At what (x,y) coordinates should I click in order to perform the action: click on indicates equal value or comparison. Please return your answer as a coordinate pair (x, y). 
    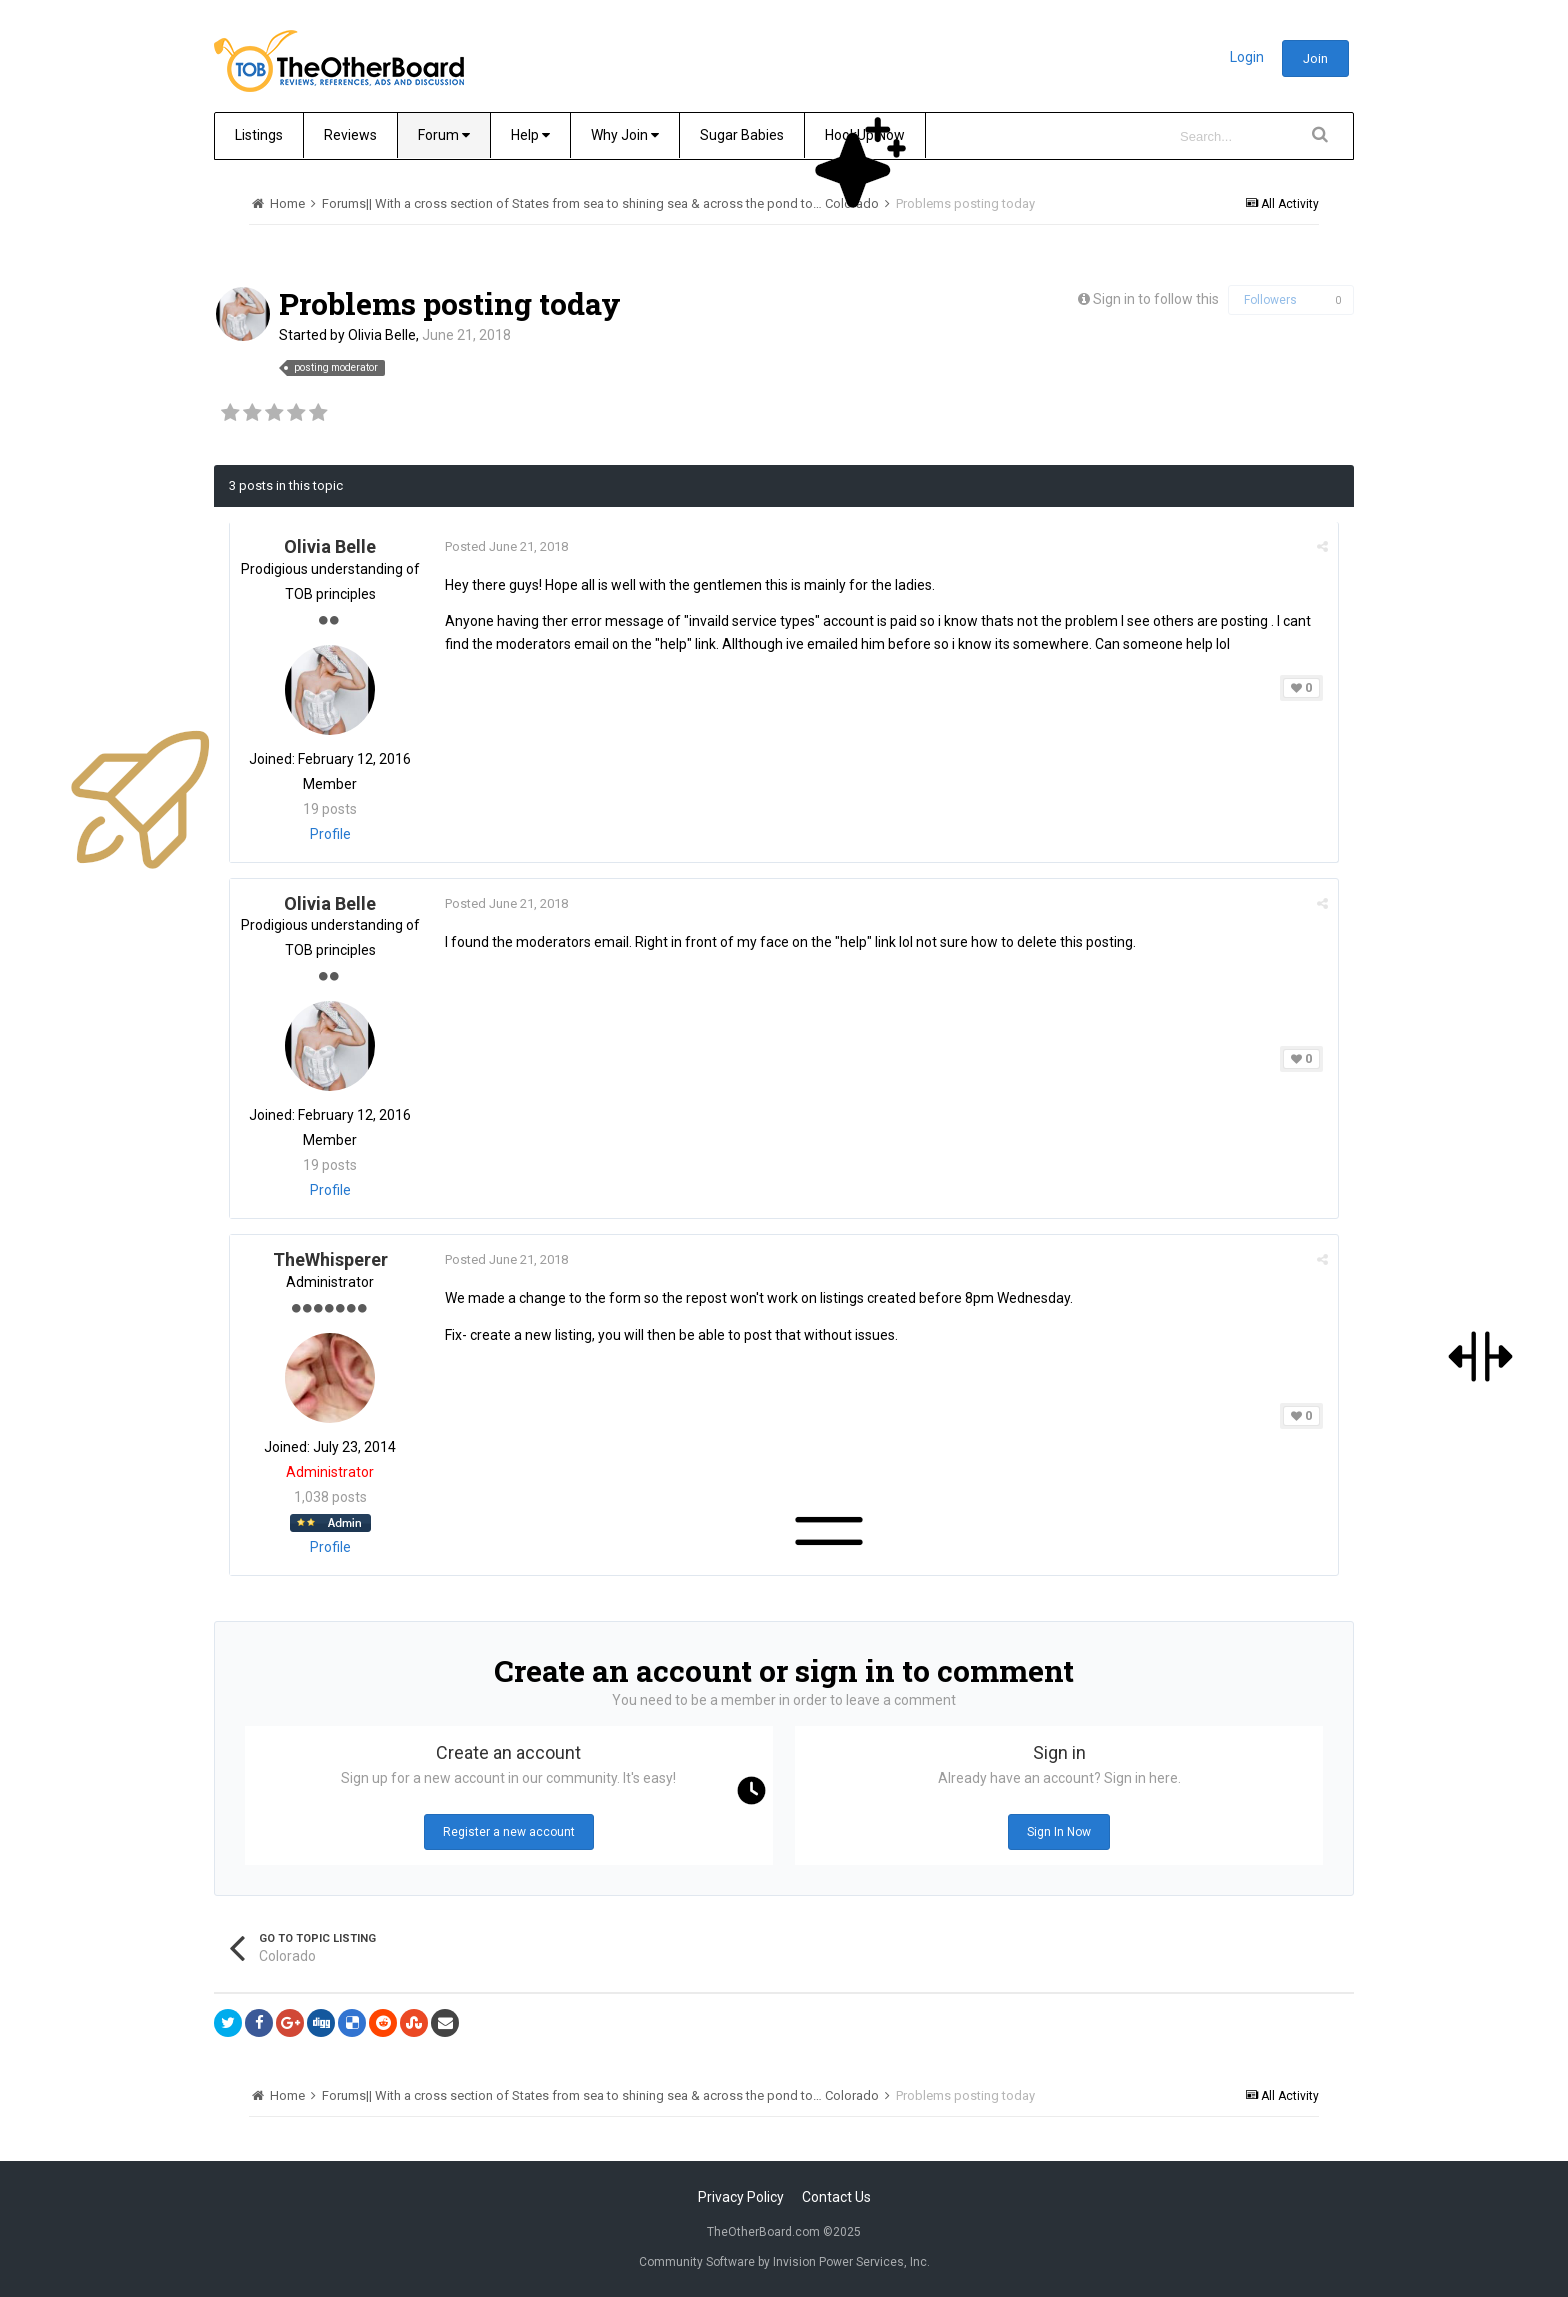
    Looking at the image, I should click on (829, 1531).